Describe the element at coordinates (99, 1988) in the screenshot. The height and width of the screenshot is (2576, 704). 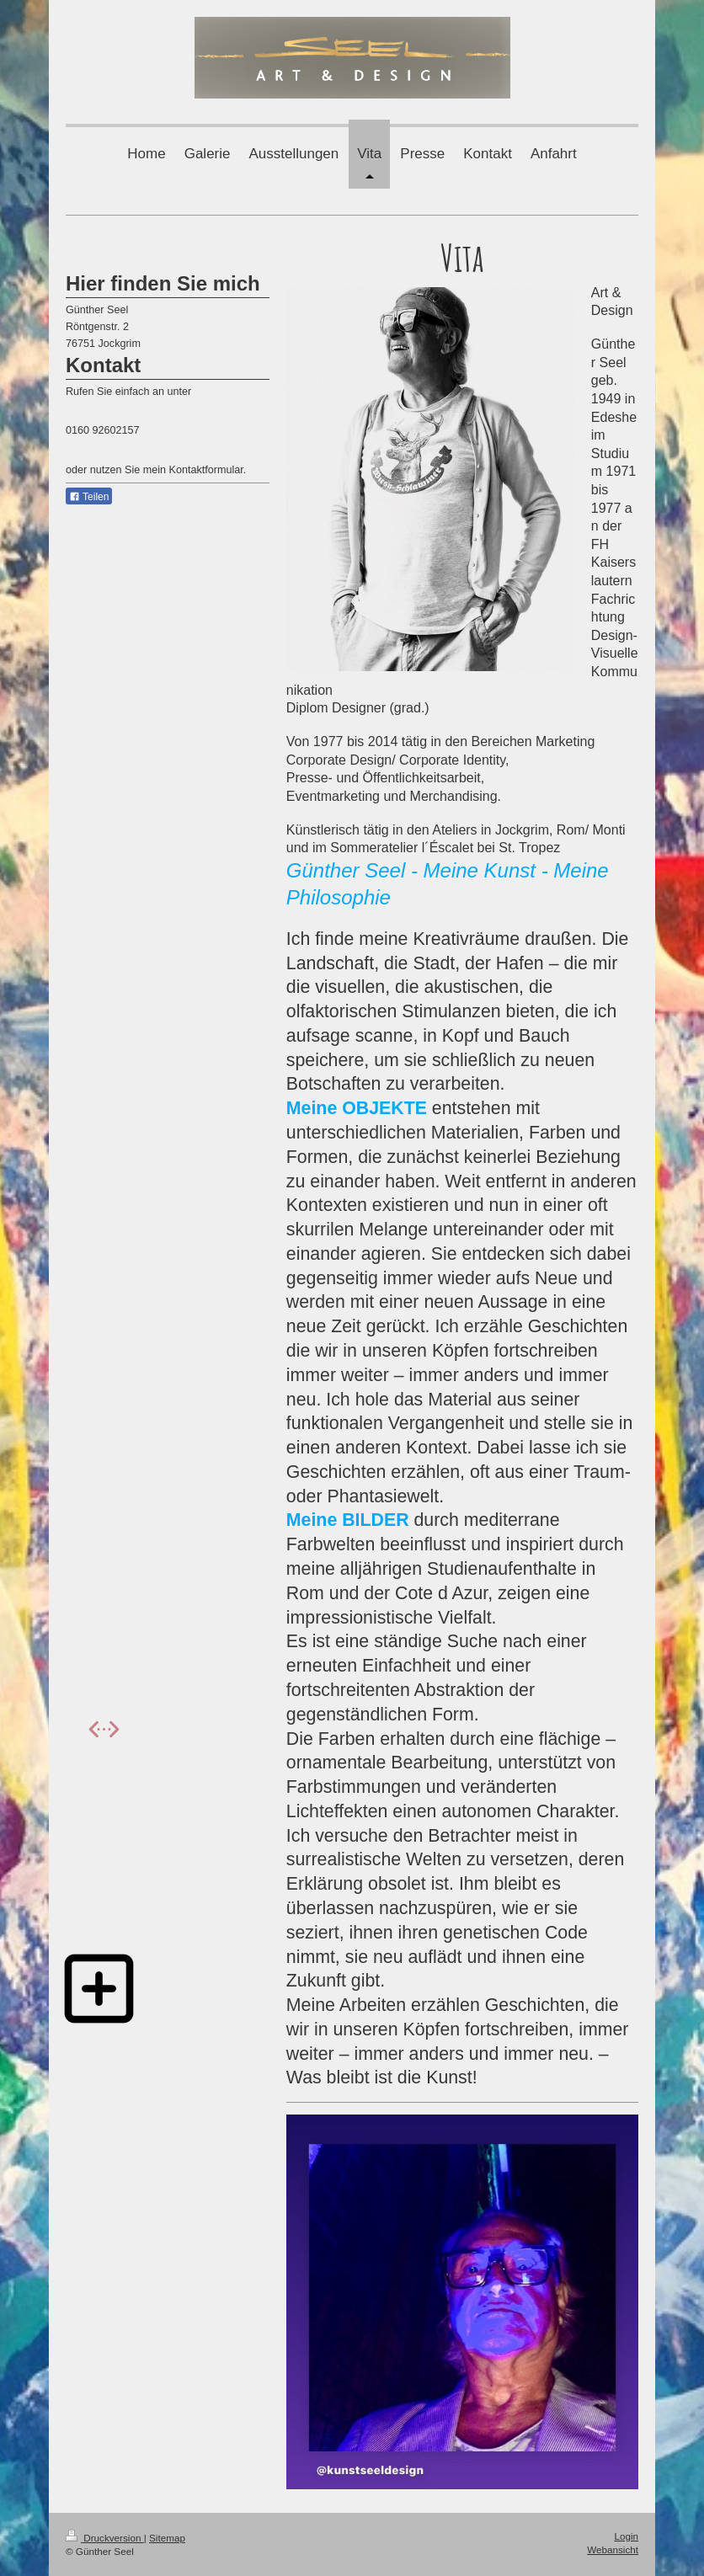
I see `add a new item` at that location.